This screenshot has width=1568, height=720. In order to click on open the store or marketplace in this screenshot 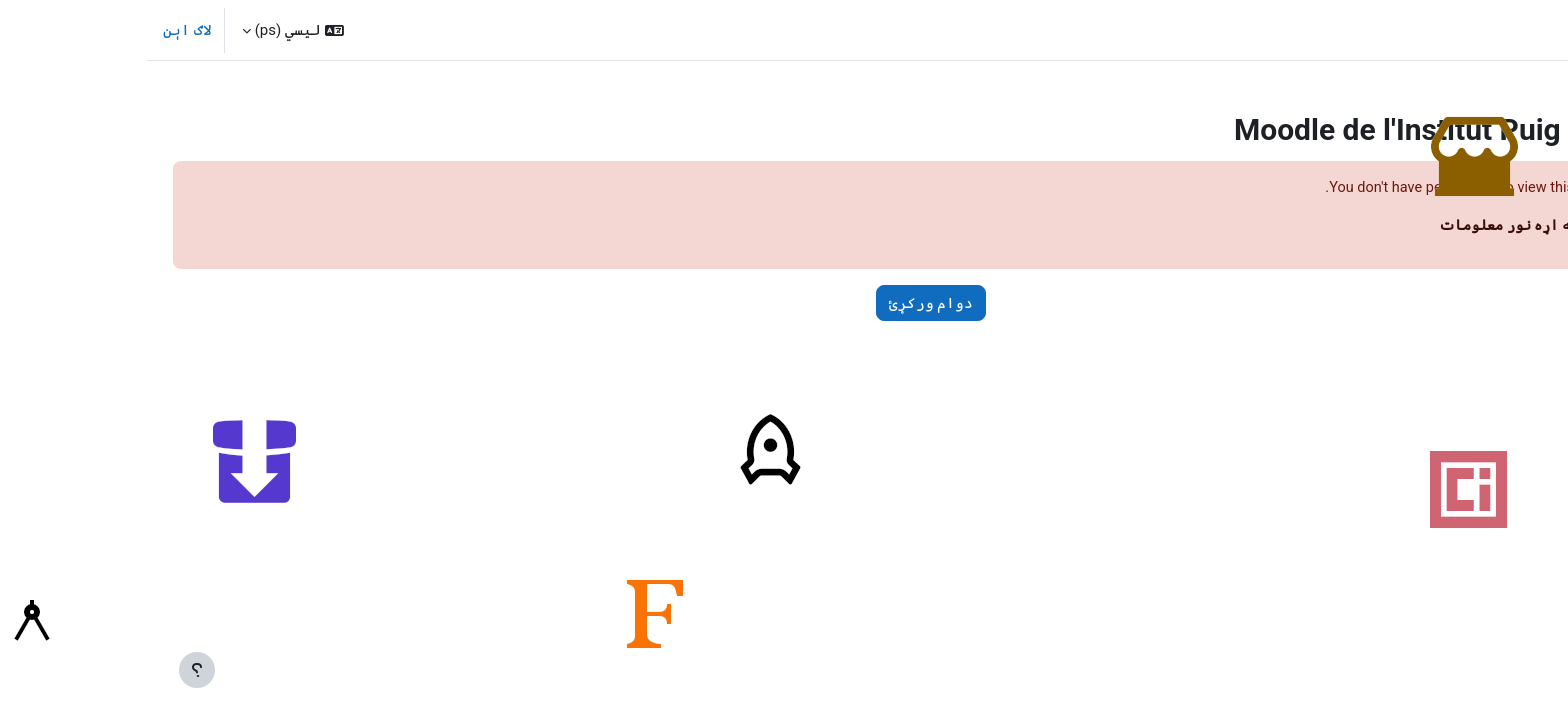, I will do `click(1474, 156)`.